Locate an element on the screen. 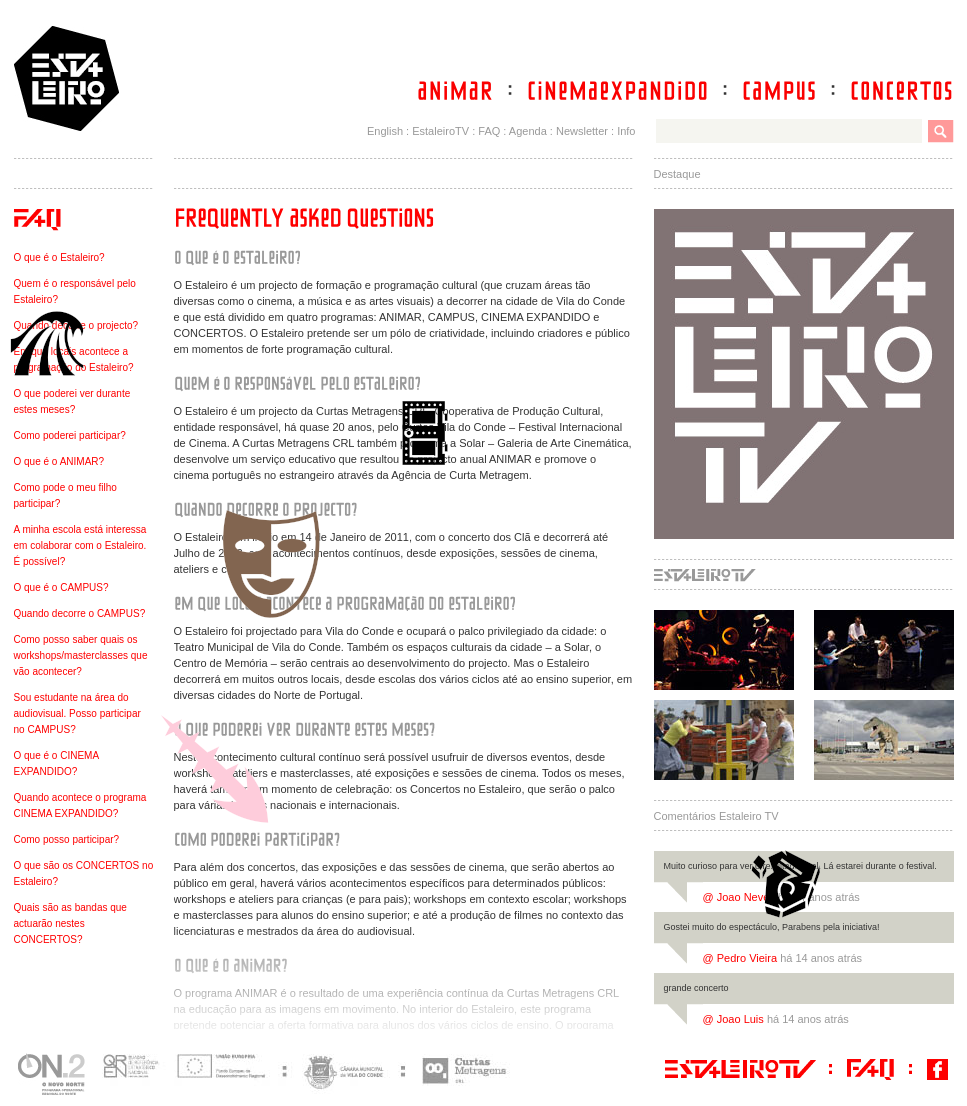 Image resolution: width=967 pixels, height=1106 pixels. select a barbed arrow projectile type is located at coordinates (214, 769).